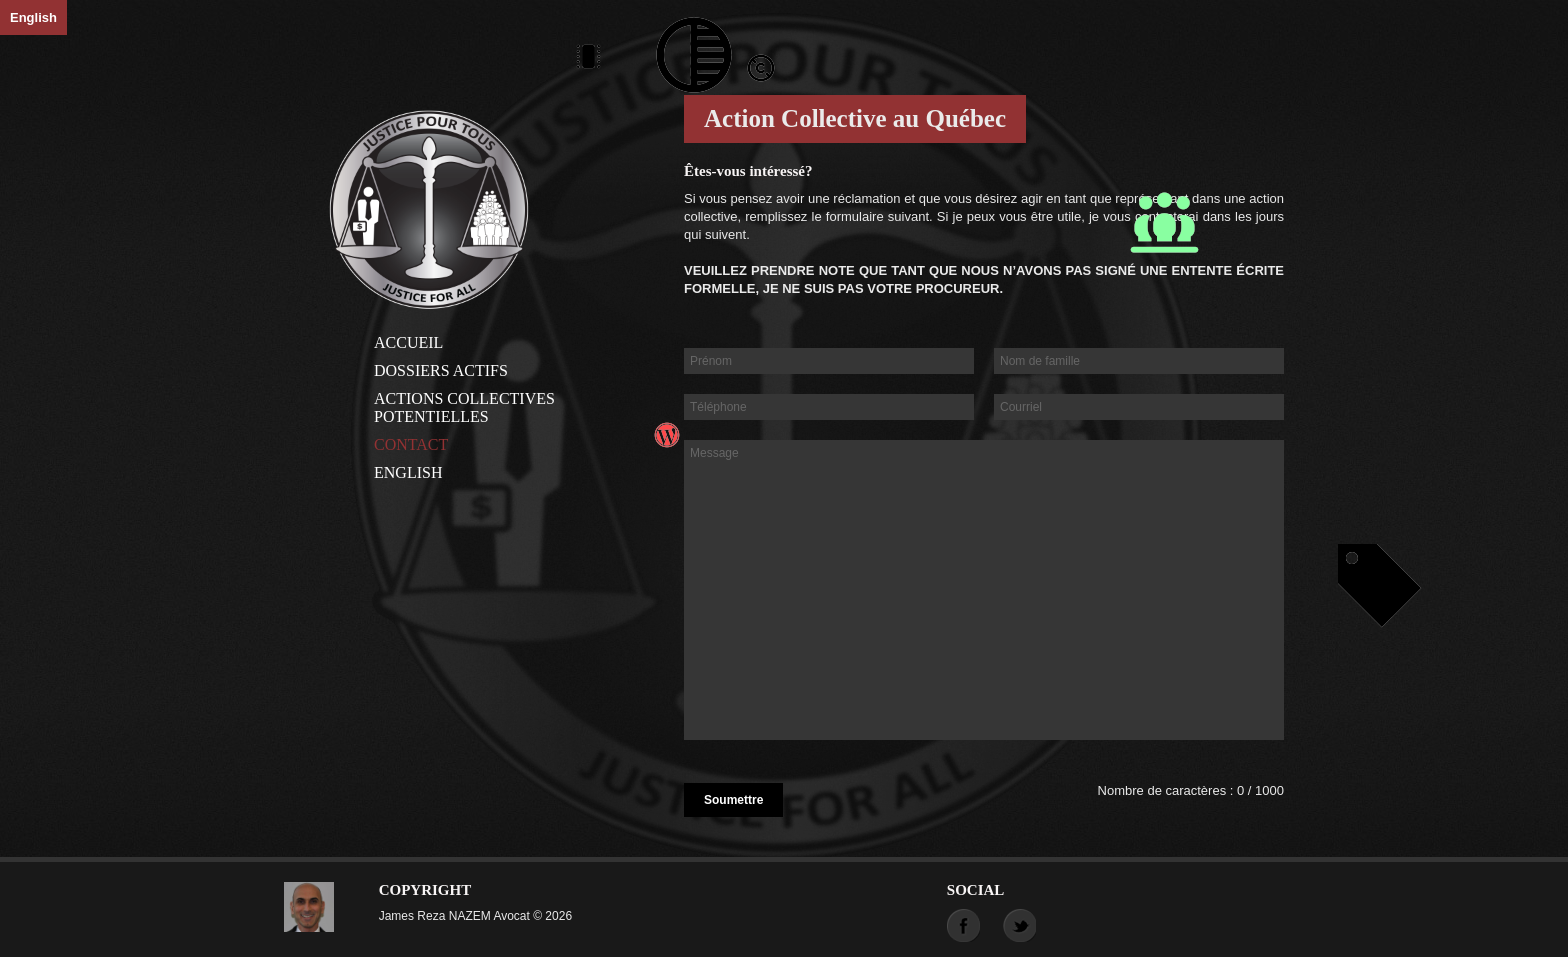 Image resolution: width=1568 pixels, height=957 pixels. Describe the element at coordinates (761, 68) in the screenshot. I see `indicates content is copyright-free or in the public domain` at that location.